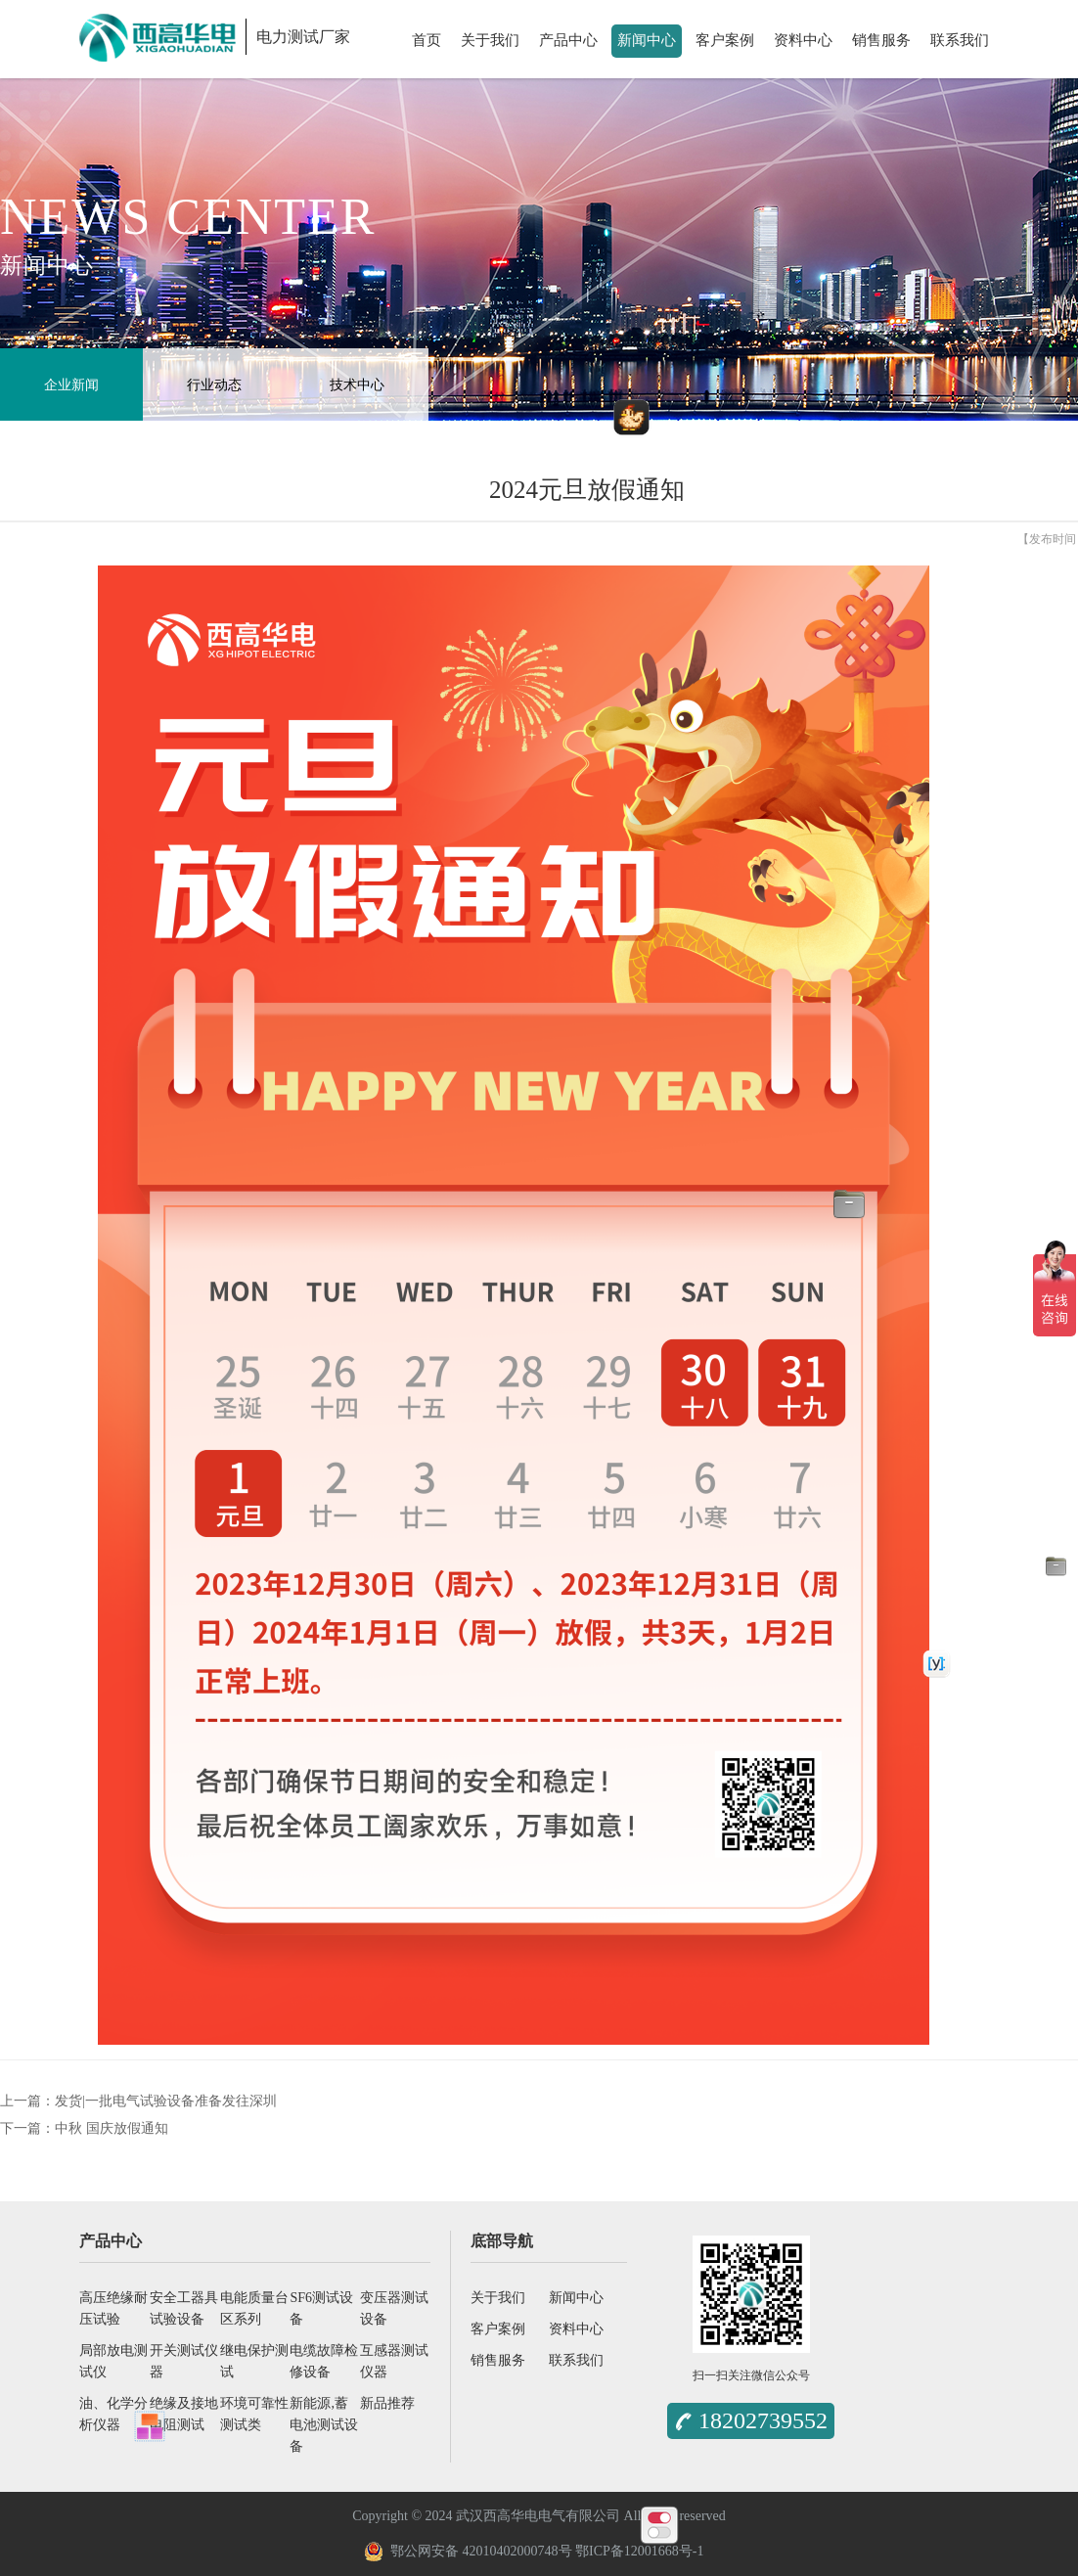 The width and height of the screenshot is (1078, 2576). I want to click on open jupyter notebook for interactive python coding, so click(936, 1663).